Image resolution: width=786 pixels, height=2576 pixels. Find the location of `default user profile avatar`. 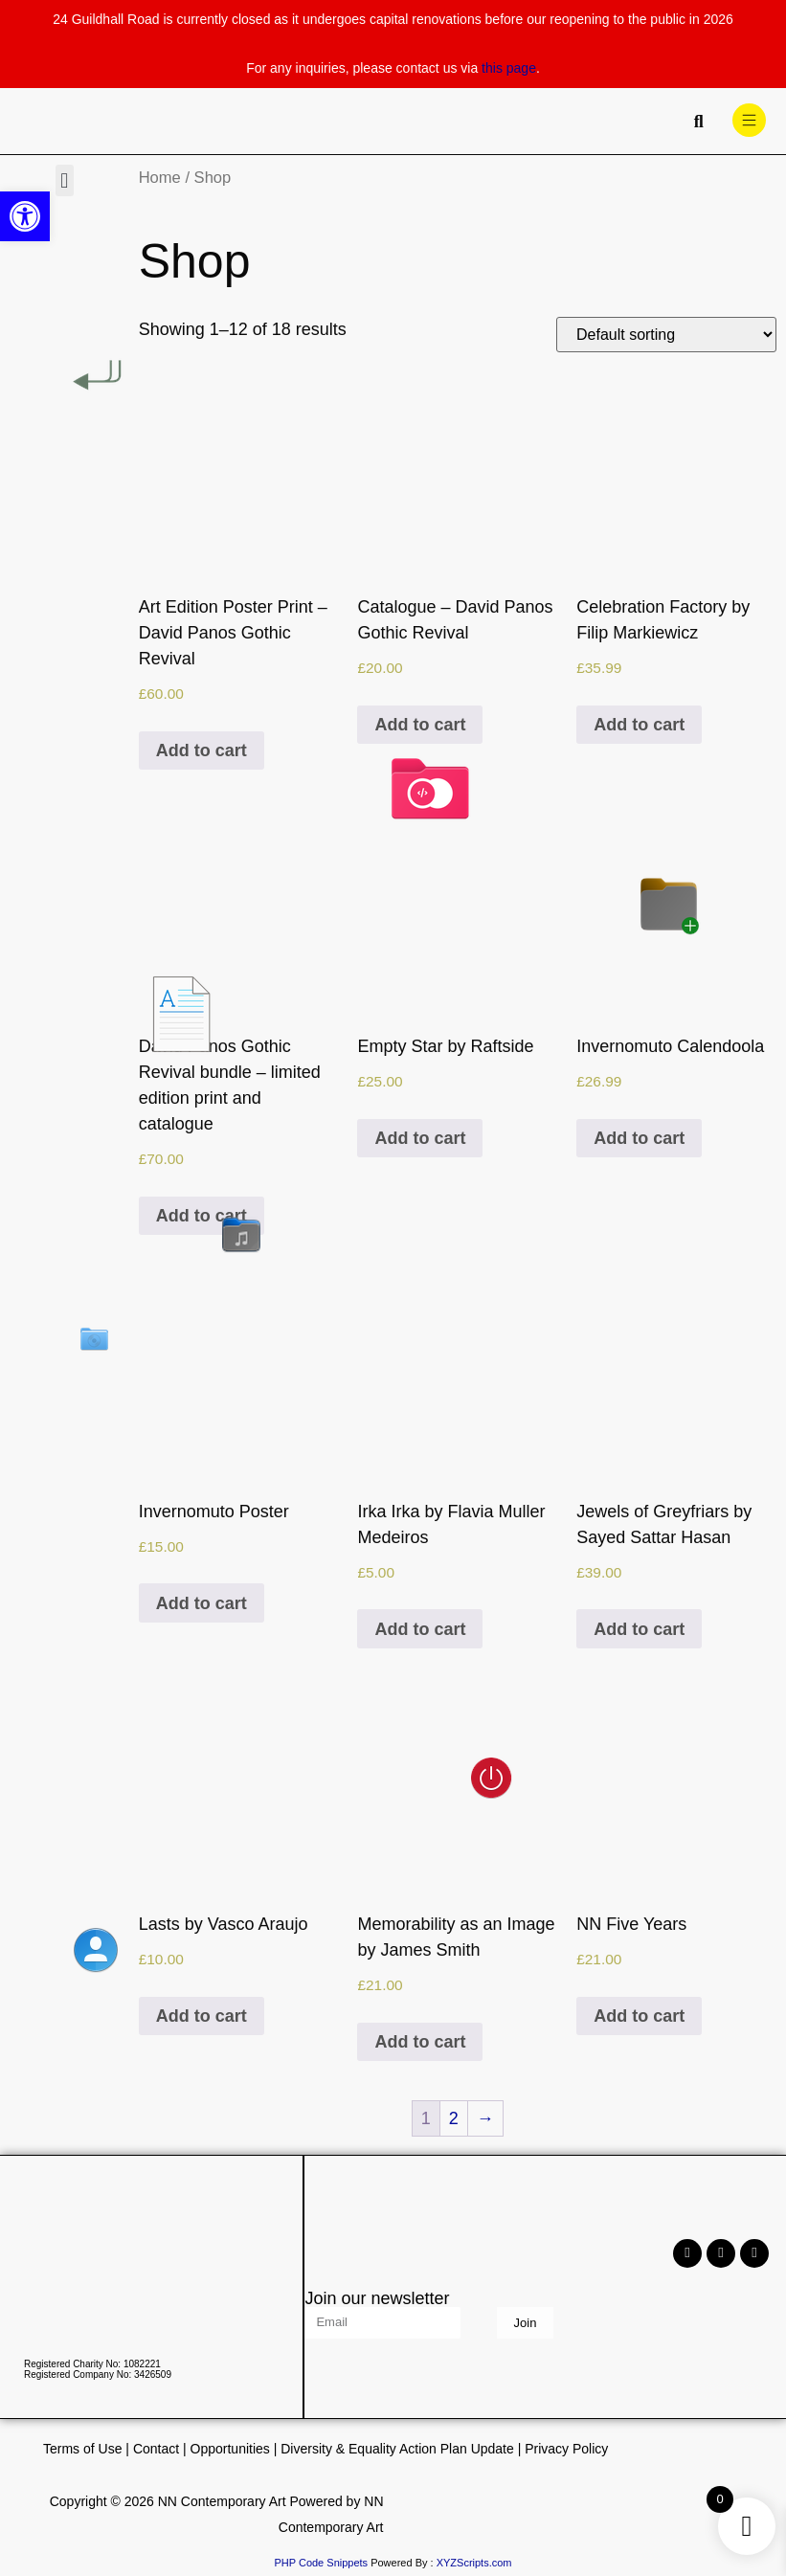

default user profile avatar is located at coordinates (96, 1950).